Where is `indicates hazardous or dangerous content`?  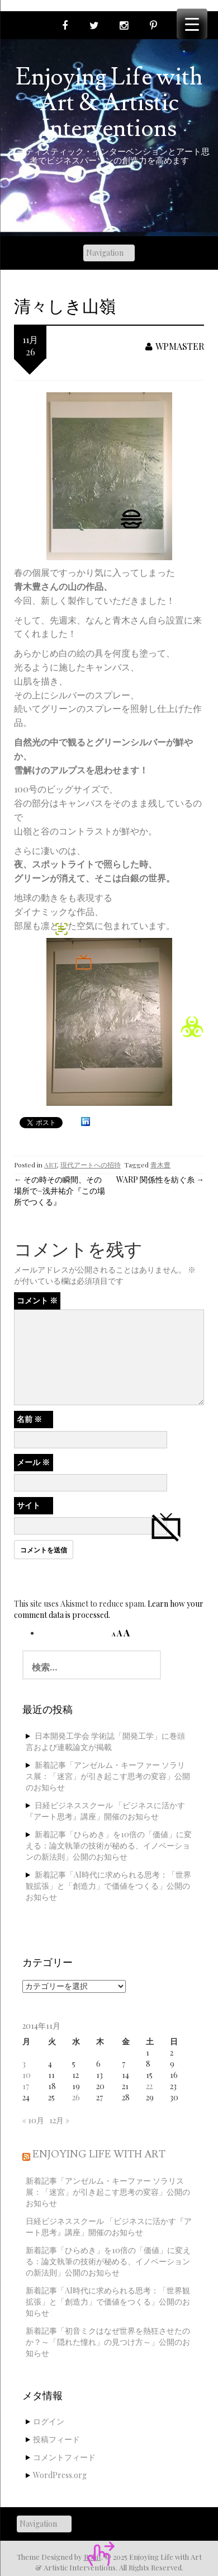
indicates hazardous or dangerous content is located at coordinates (192, 1026).